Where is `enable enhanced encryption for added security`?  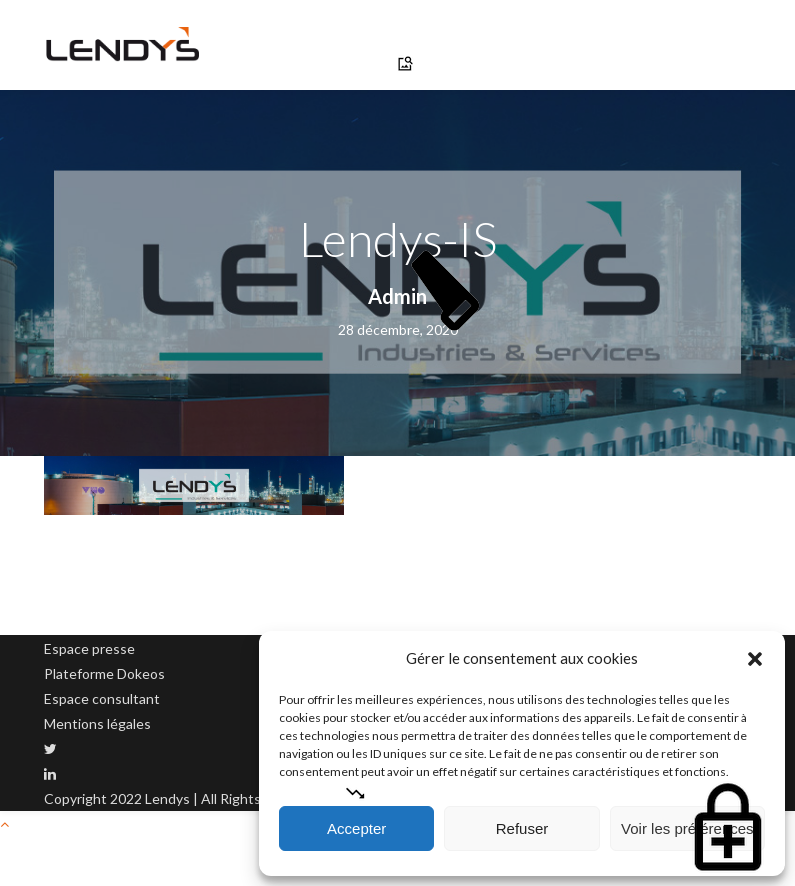 enable enhanced encryption for added security is located at coordinates (728, 829).